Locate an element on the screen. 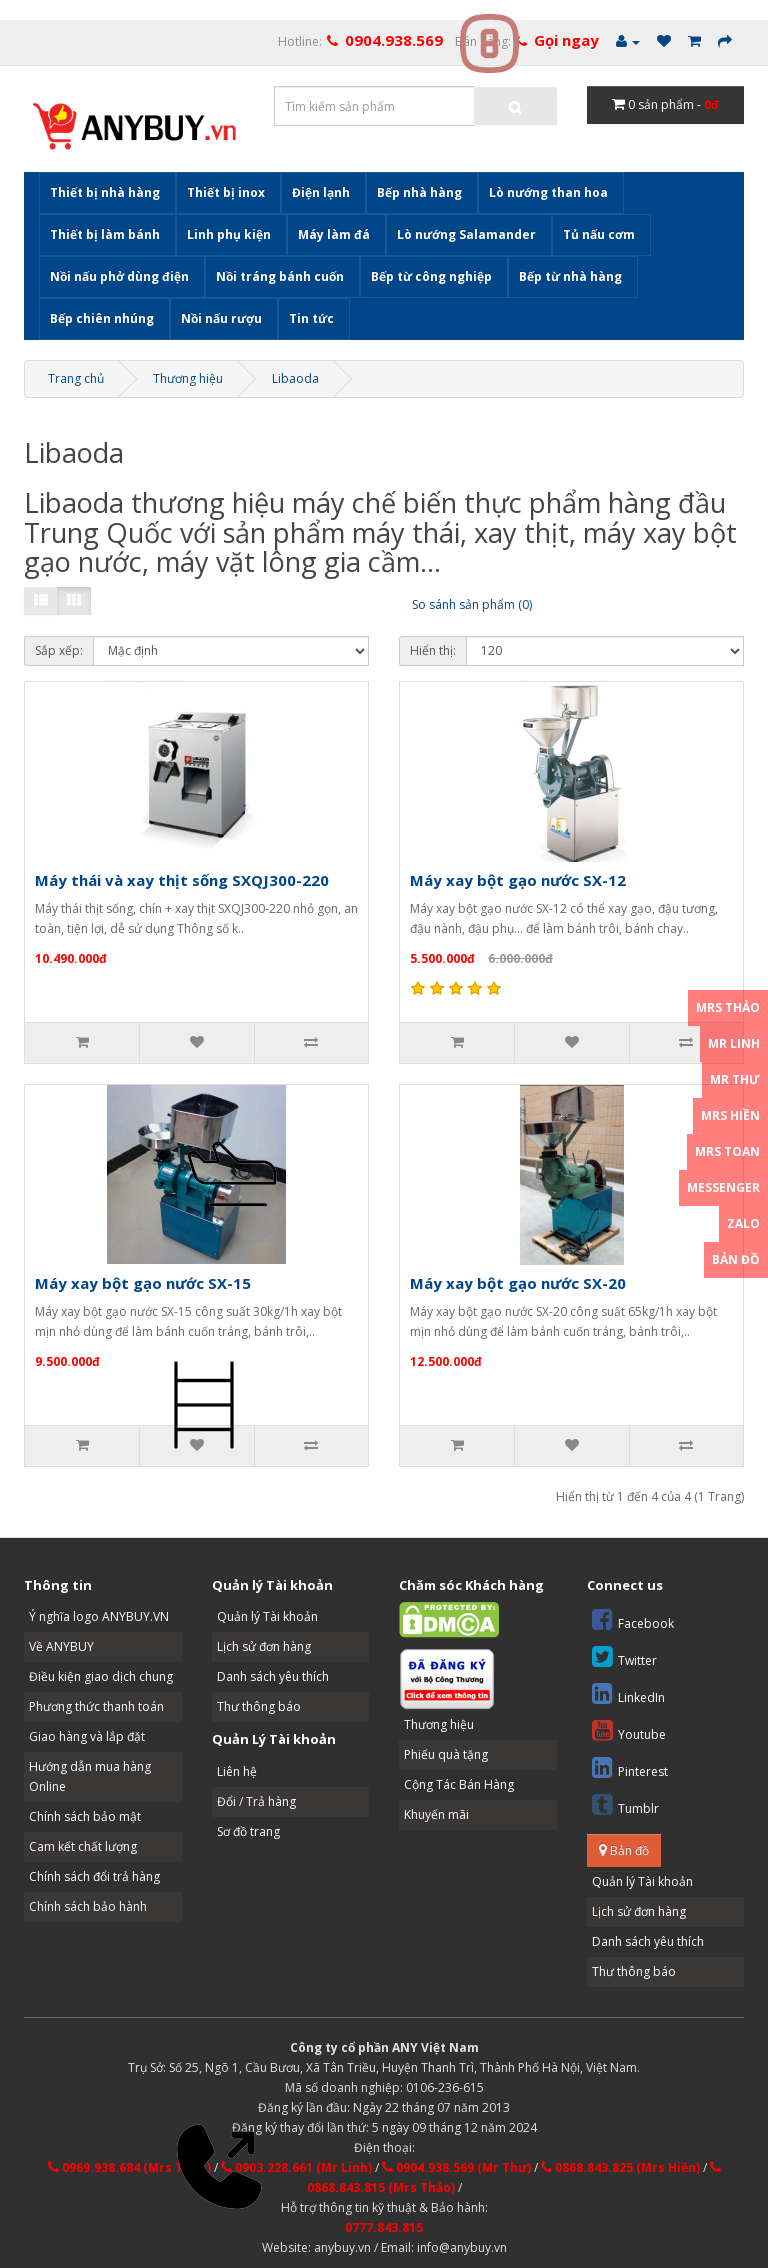 The height and width of the screenshot is (2268, 768). make an outgoing call is located at coordinates (221, 2165).